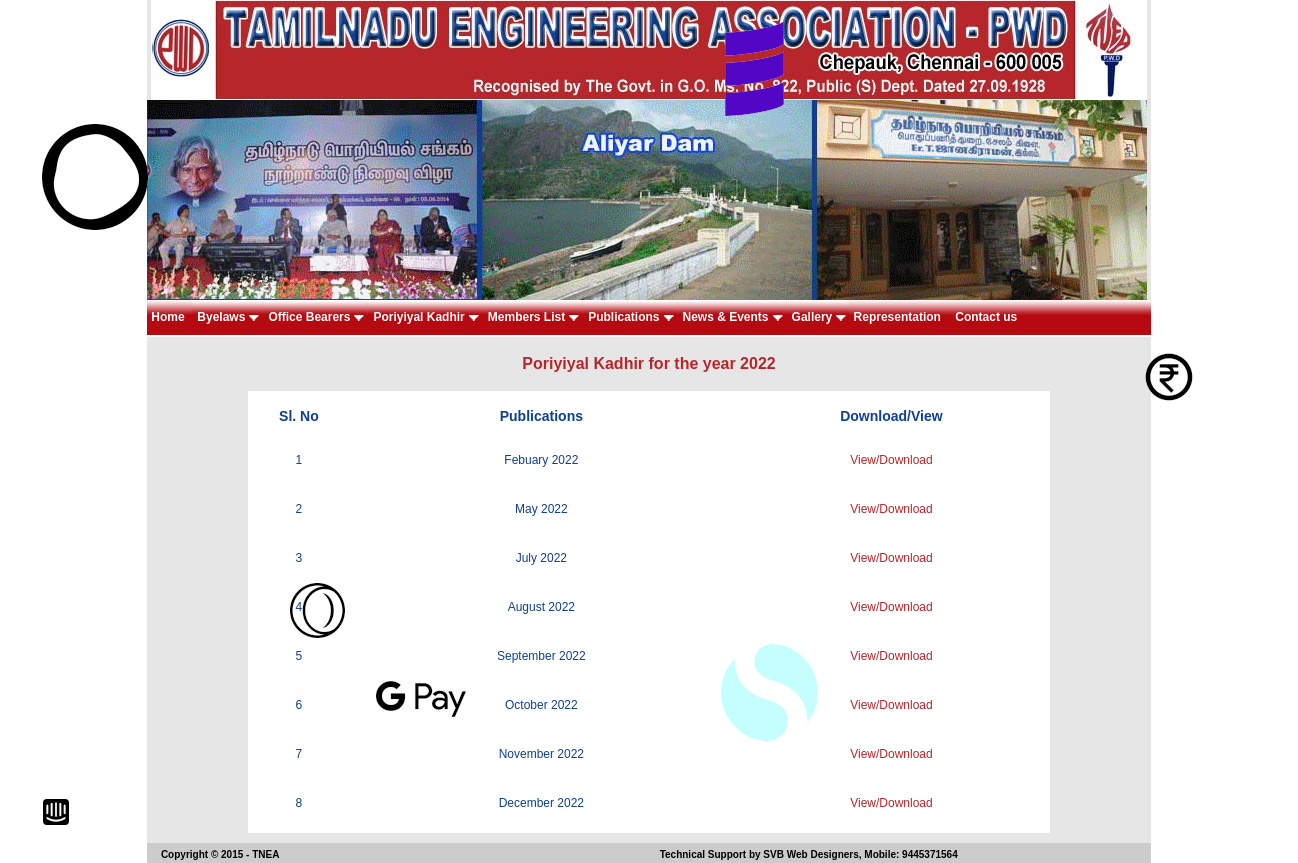  Describe the element at coordinates (1169, 377) in the screenshot. I see `view balance or payment amount in rupees` at that location.